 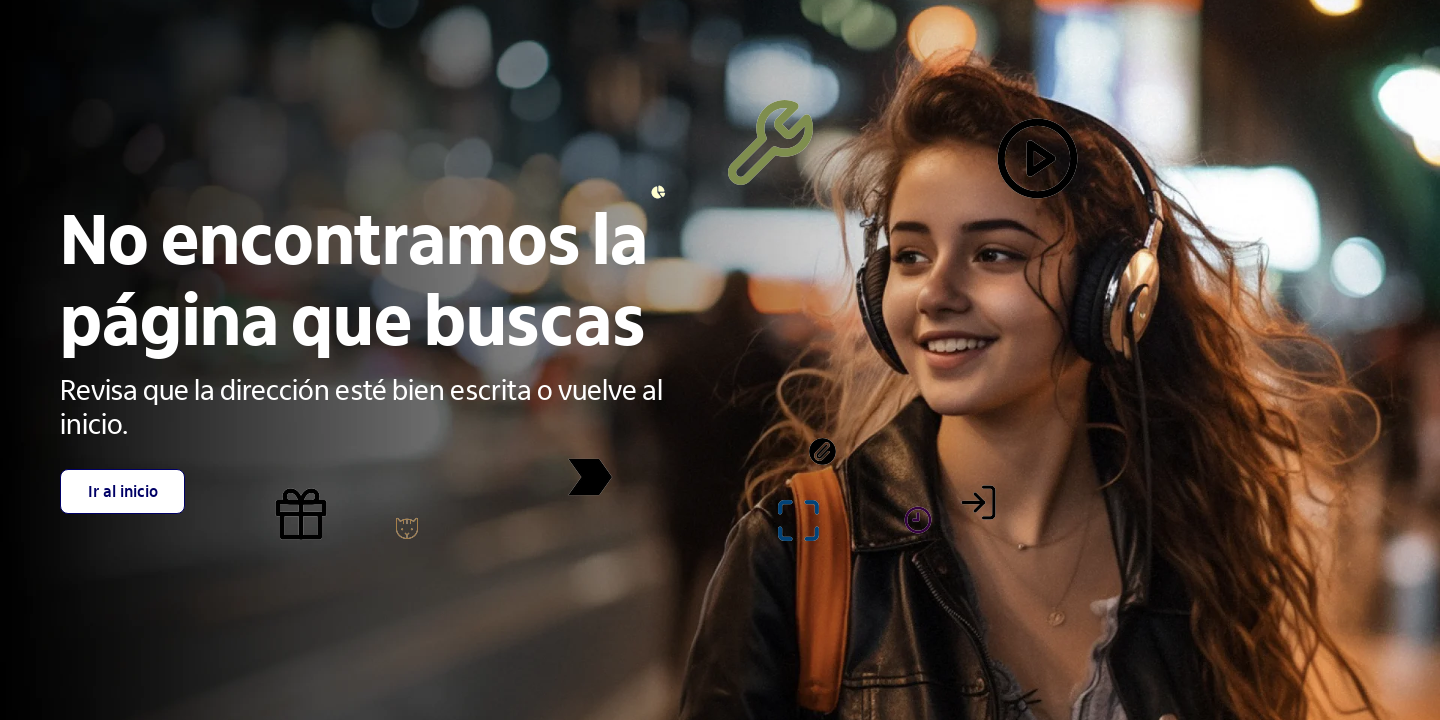 What do you see at coordinates (589, 477) in the screenshot?
I see `mark message as important` at bounding box center [589, 477].